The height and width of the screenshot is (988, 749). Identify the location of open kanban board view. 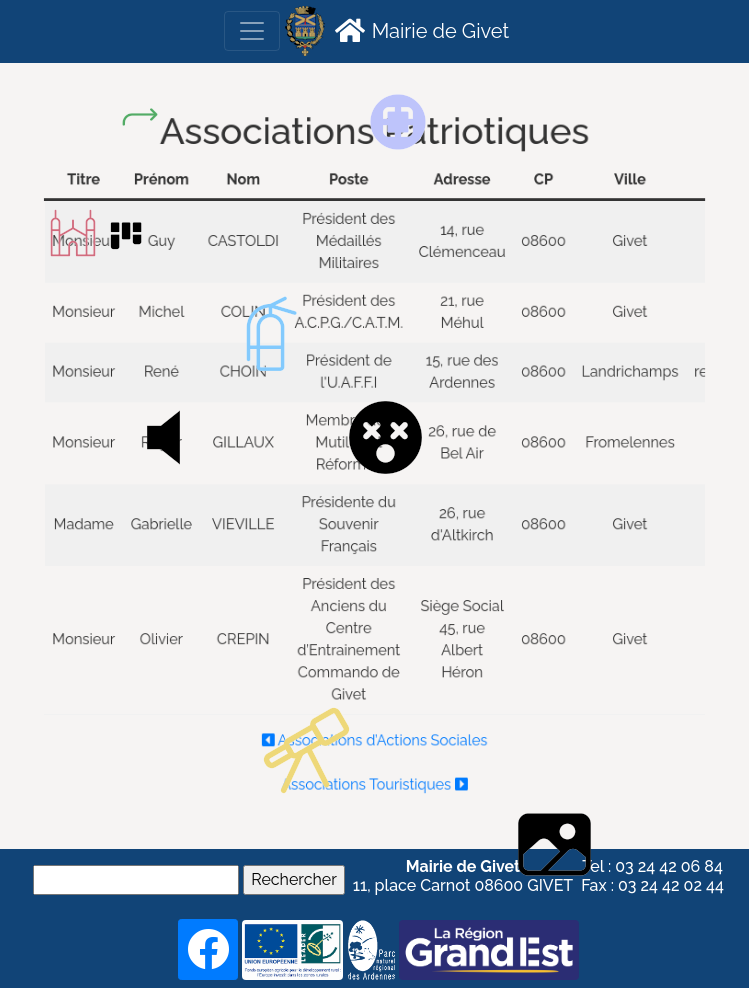
(125, 234).